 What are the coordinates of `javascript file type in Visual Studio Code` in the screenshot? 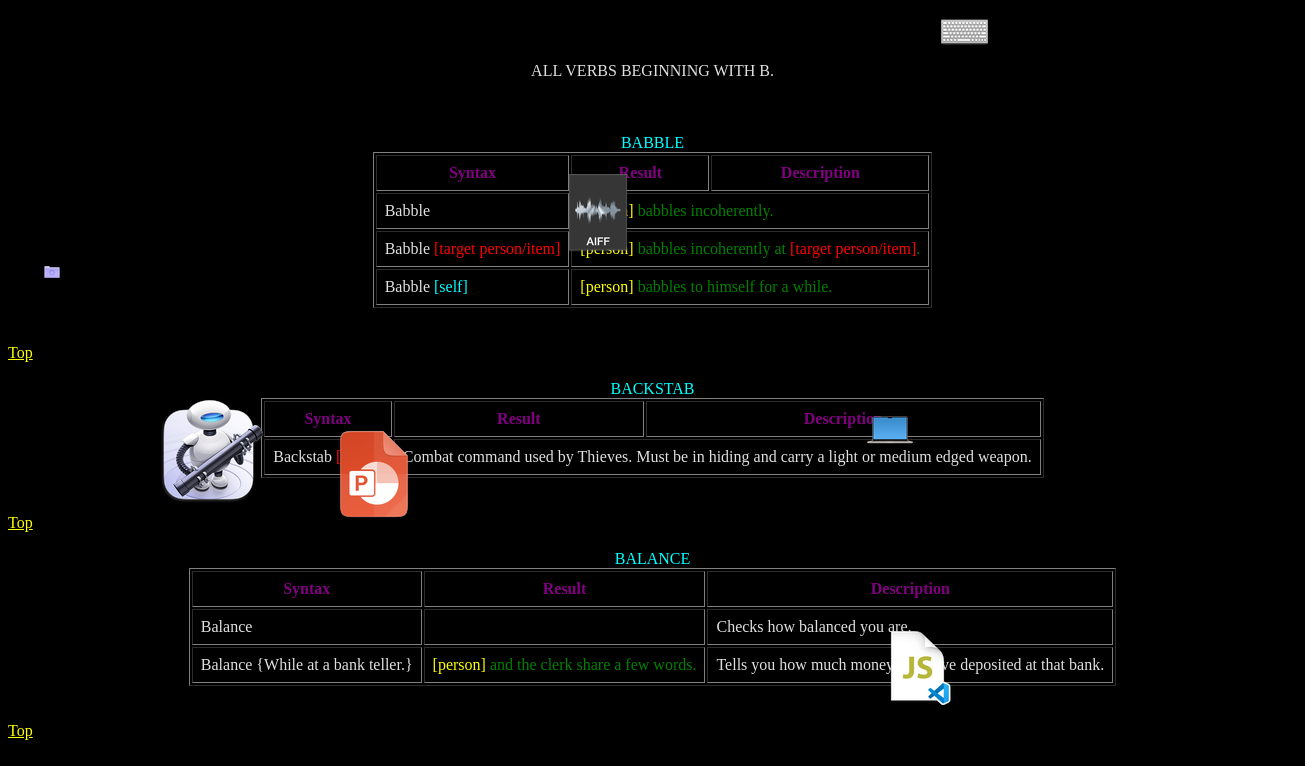 It's located at (917, 667).